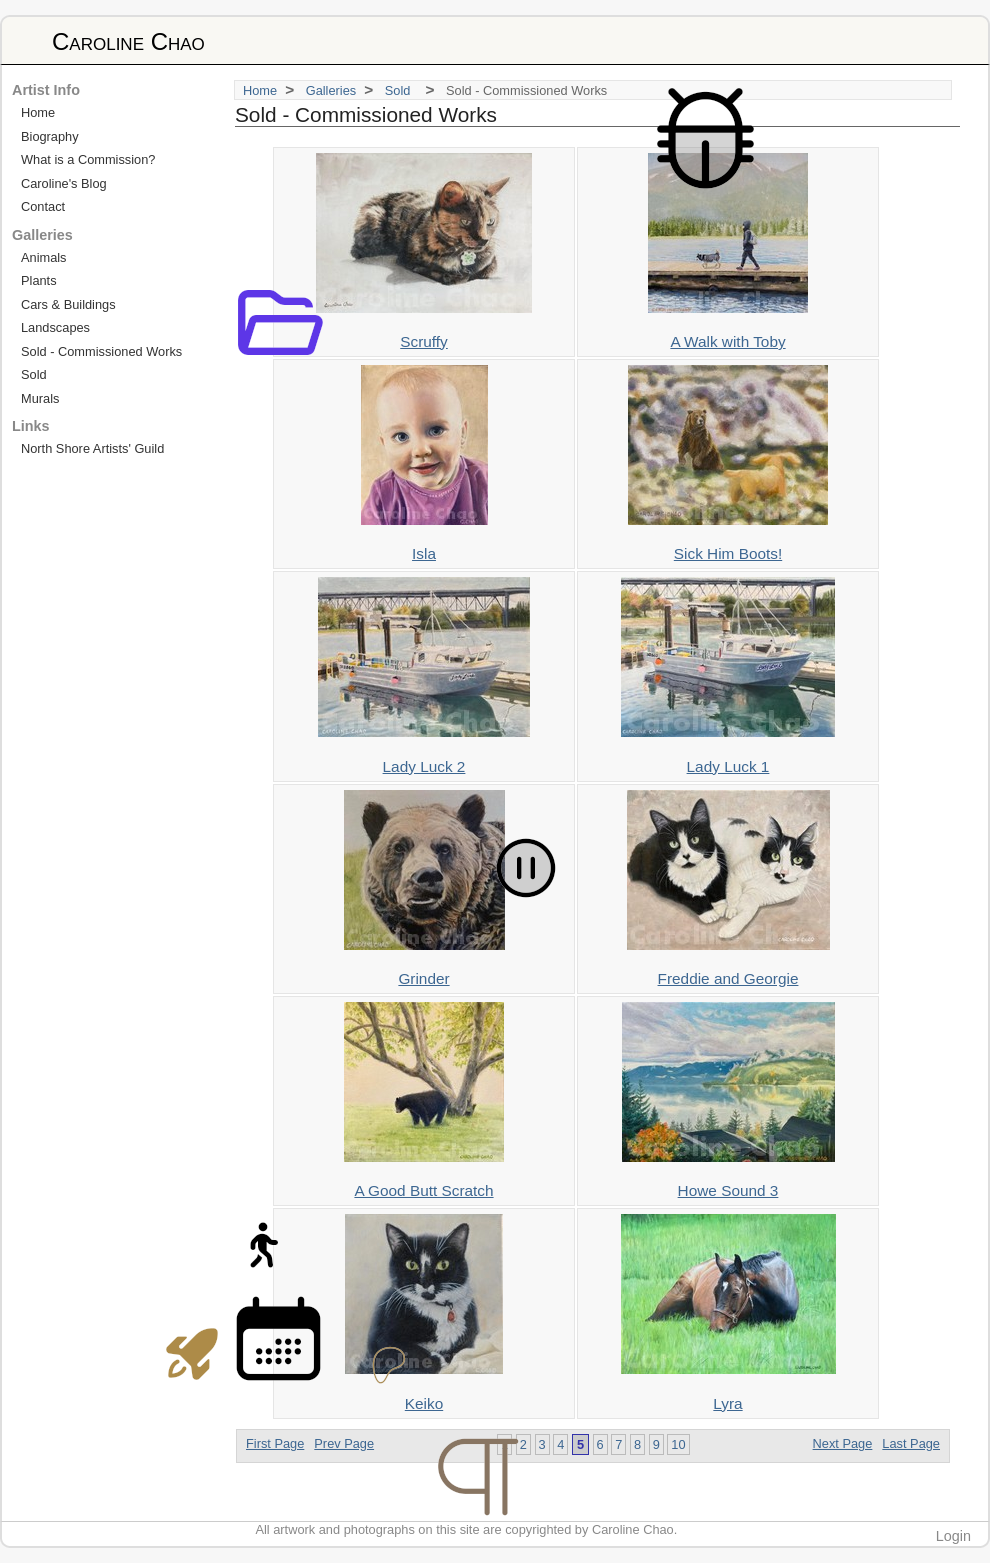  What do you see at coordinates (526, 868) in the screenshot?
I see `pause media playback` at bounding box center [526, 868].